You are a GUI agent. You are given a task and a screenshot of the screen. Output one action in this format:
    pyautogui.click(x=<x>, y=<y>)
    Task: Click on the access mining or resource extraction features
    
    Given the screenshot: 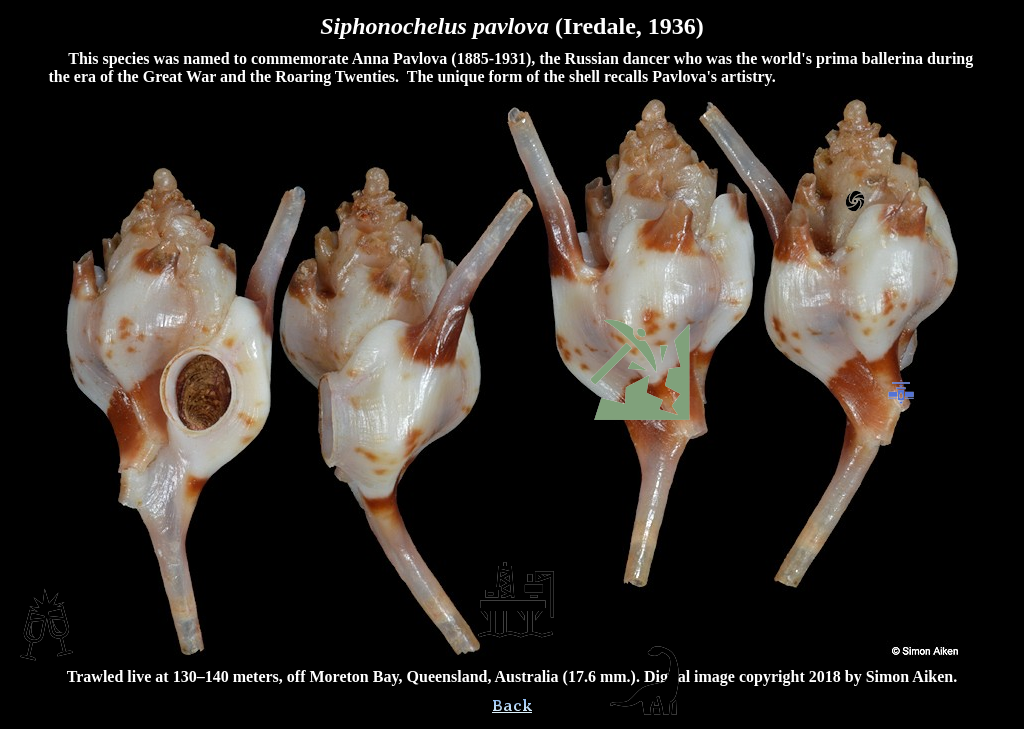 What is the action you would take?
    pyautogui.click(x=639, y=370)
    